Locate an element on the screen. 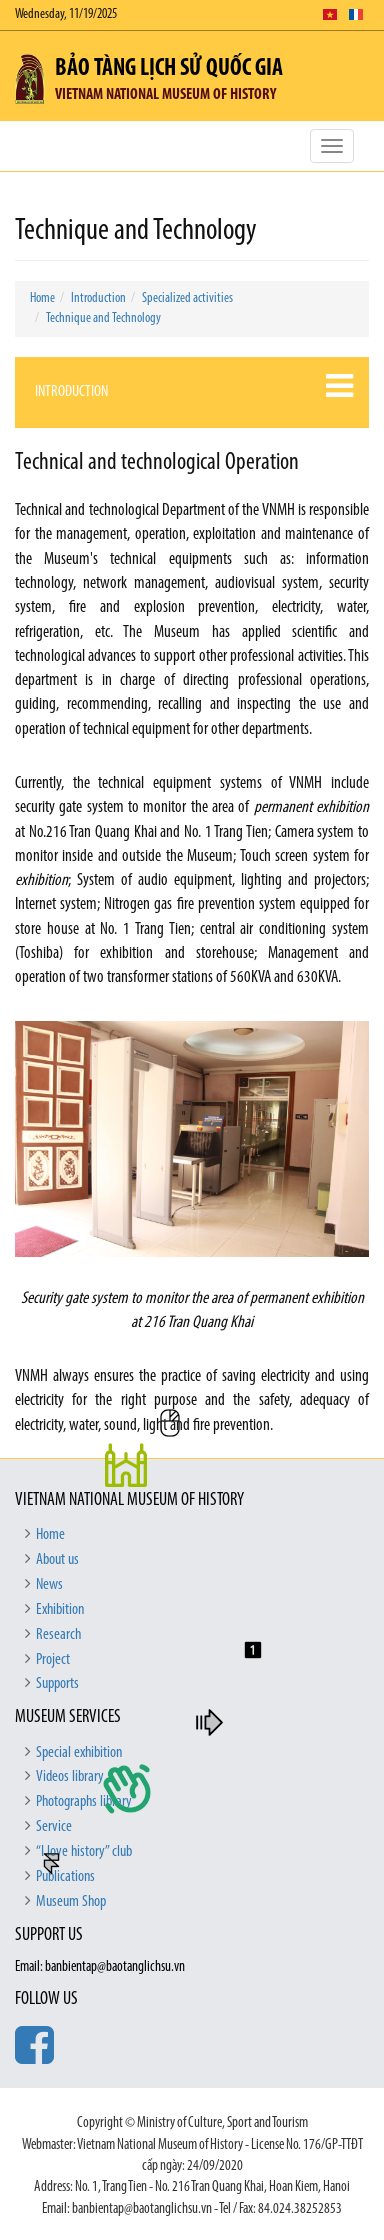 The width and height of the screenshot is (384, 2240). locate nearby synagogues on a map is located at coordinates (126, 1466).